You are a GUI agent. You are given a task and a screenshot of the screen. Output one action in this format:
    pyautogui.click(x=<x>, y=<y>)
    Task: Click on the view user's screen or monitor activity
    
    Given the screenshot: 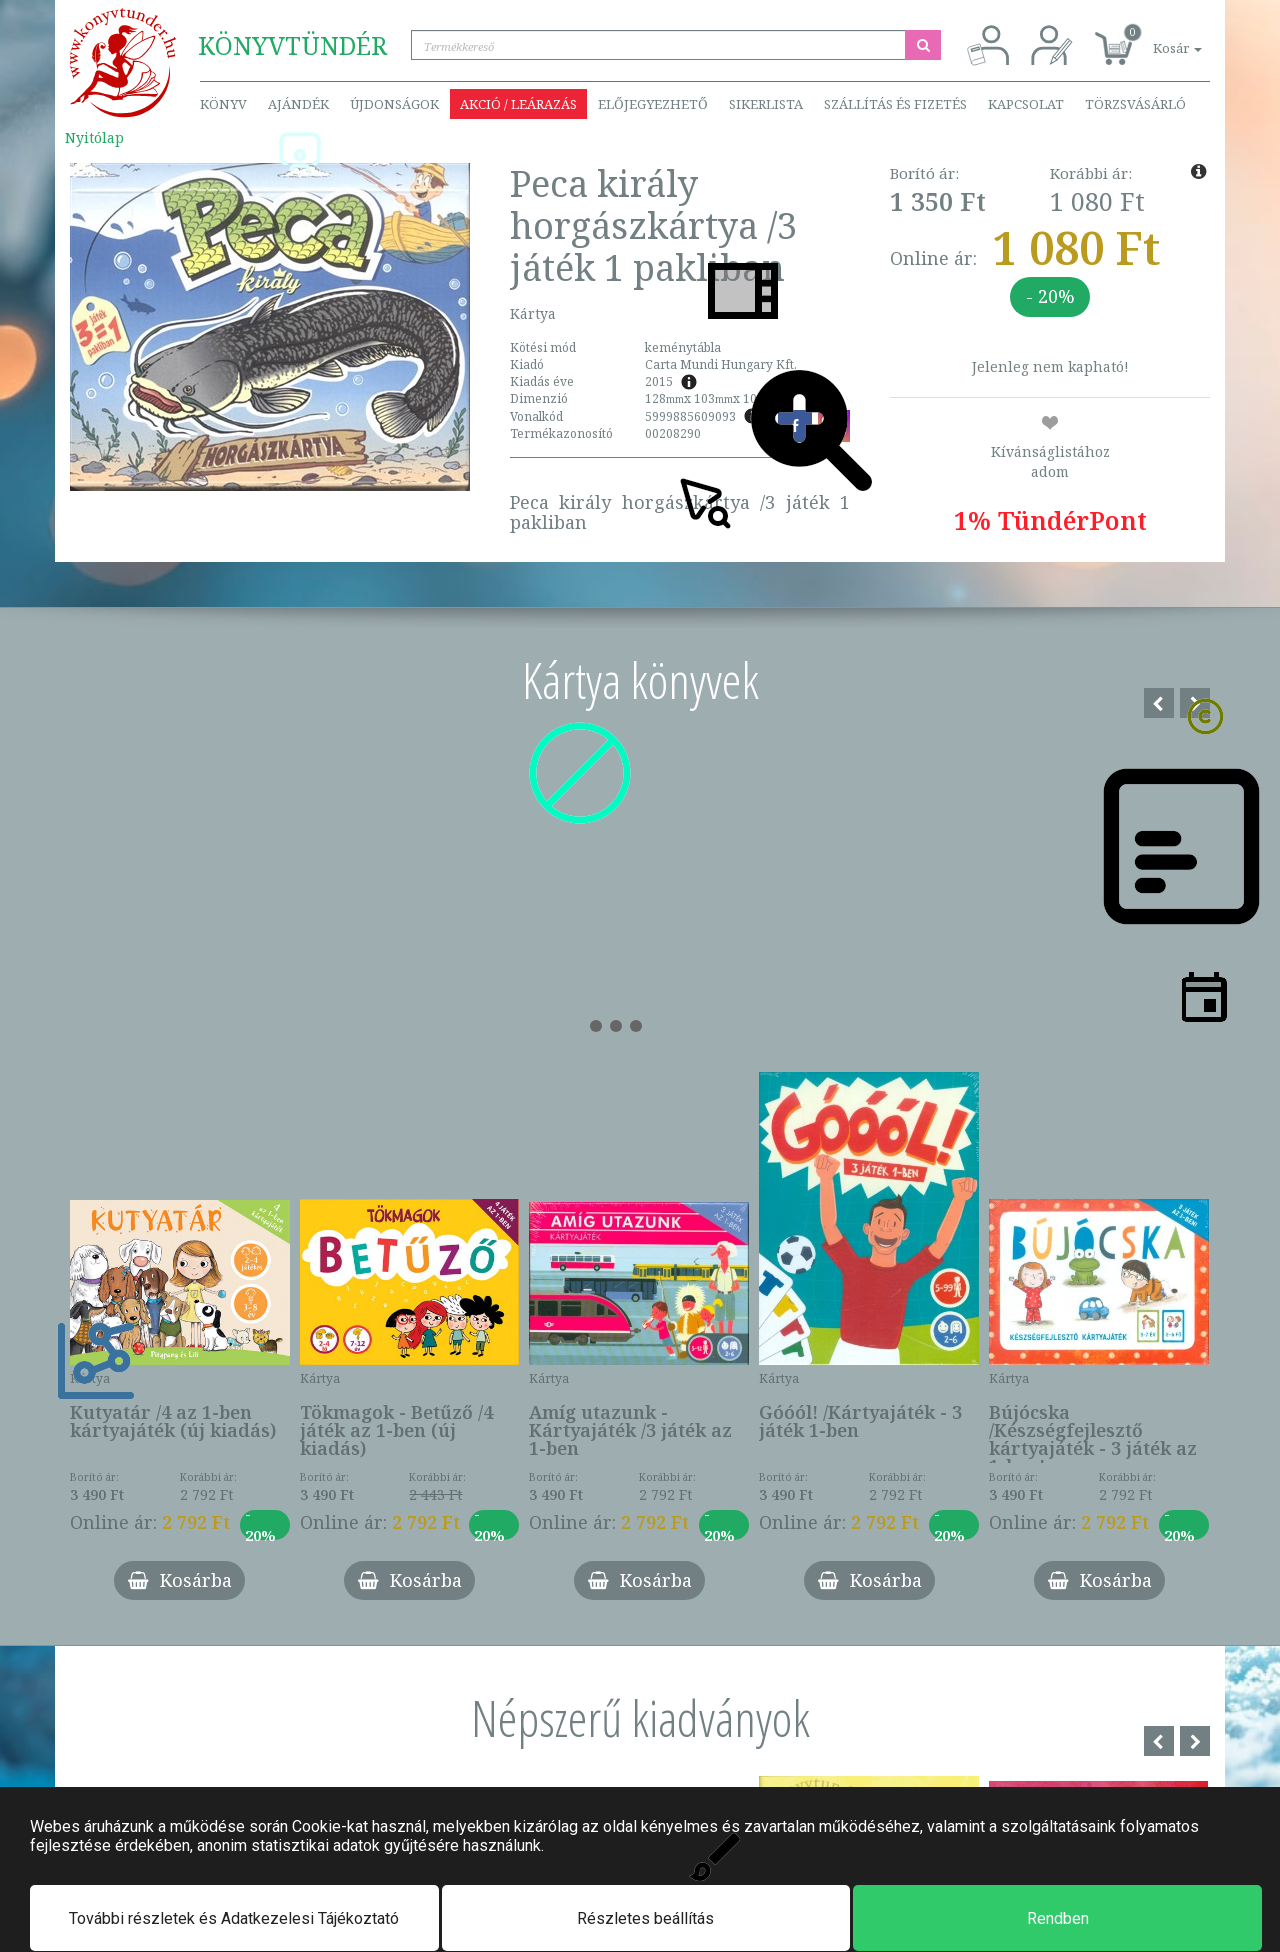 What is the action you would take?
    pyautogui.click(x=300, y=151)
    